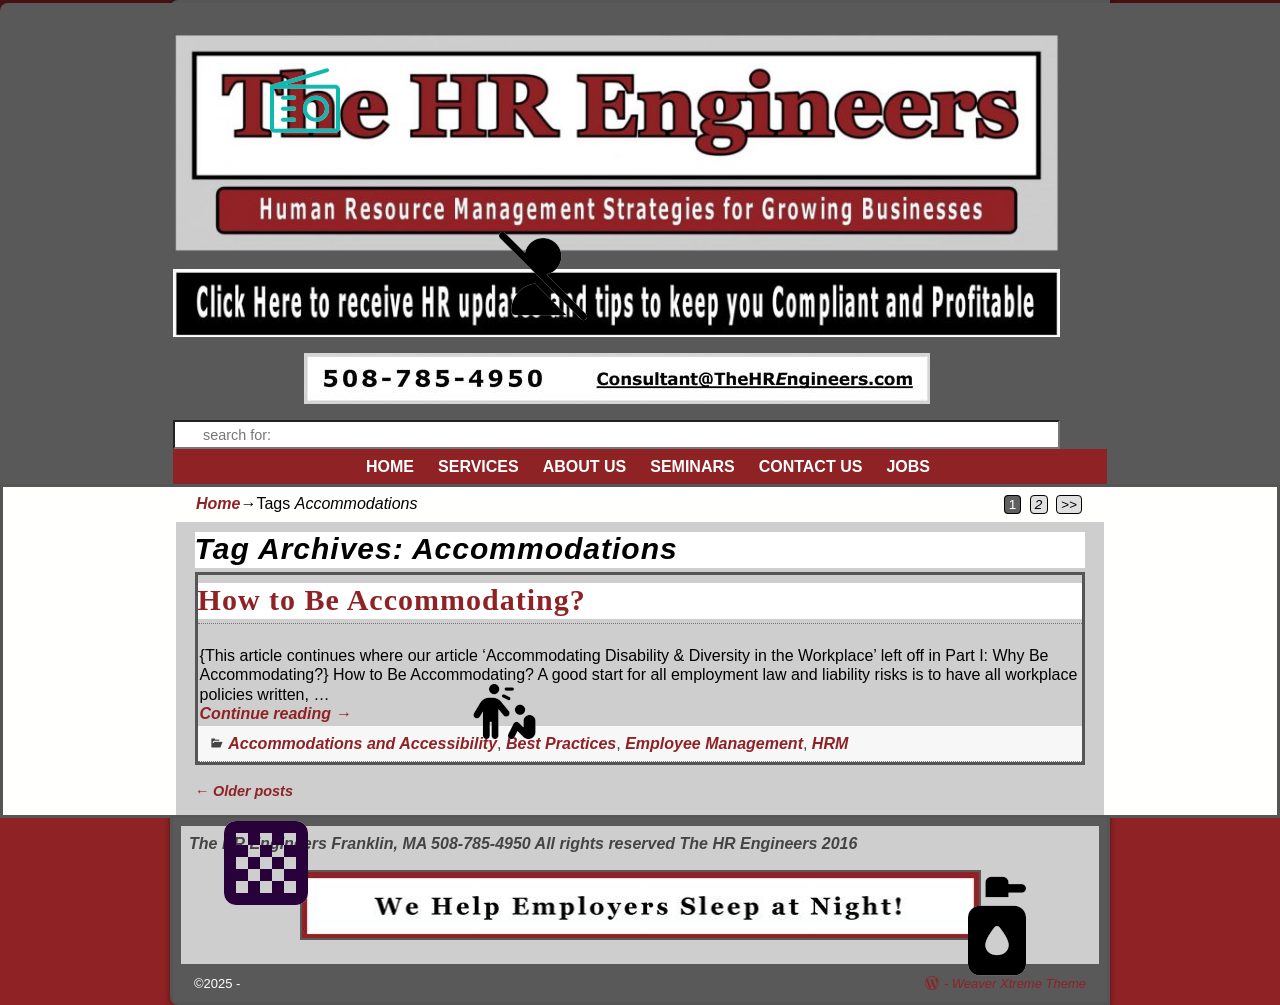 This screenshot has height=1005, width=1280. Describe the element at coordinates (504, 711) in the screenshot. I see `report harassment or bullying behavior` at that location.